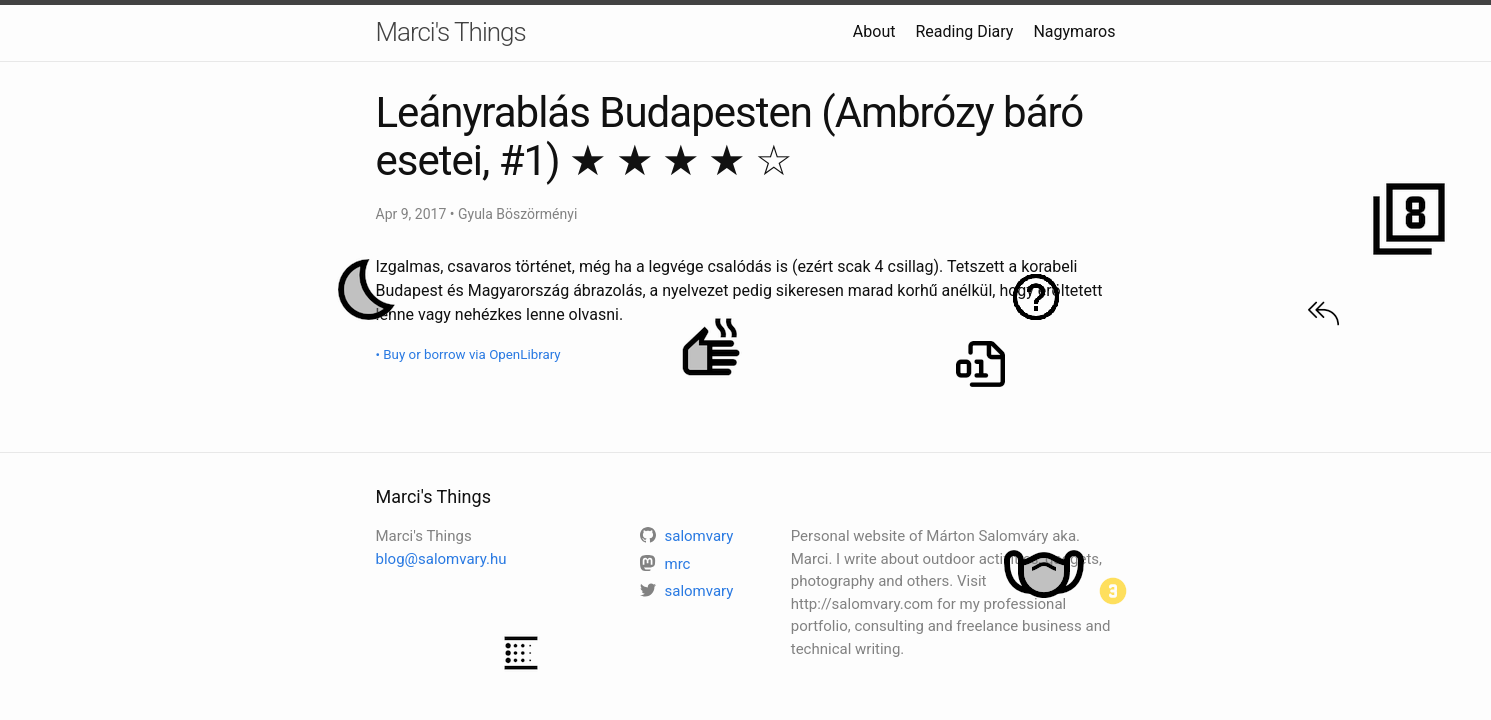 The width and height of the screenshot is (1491, 720). What do you see at coordinates (368, 289) in the screenshot?
I see `enable bedtime or sleep mode` at bounding box center [368, 289].